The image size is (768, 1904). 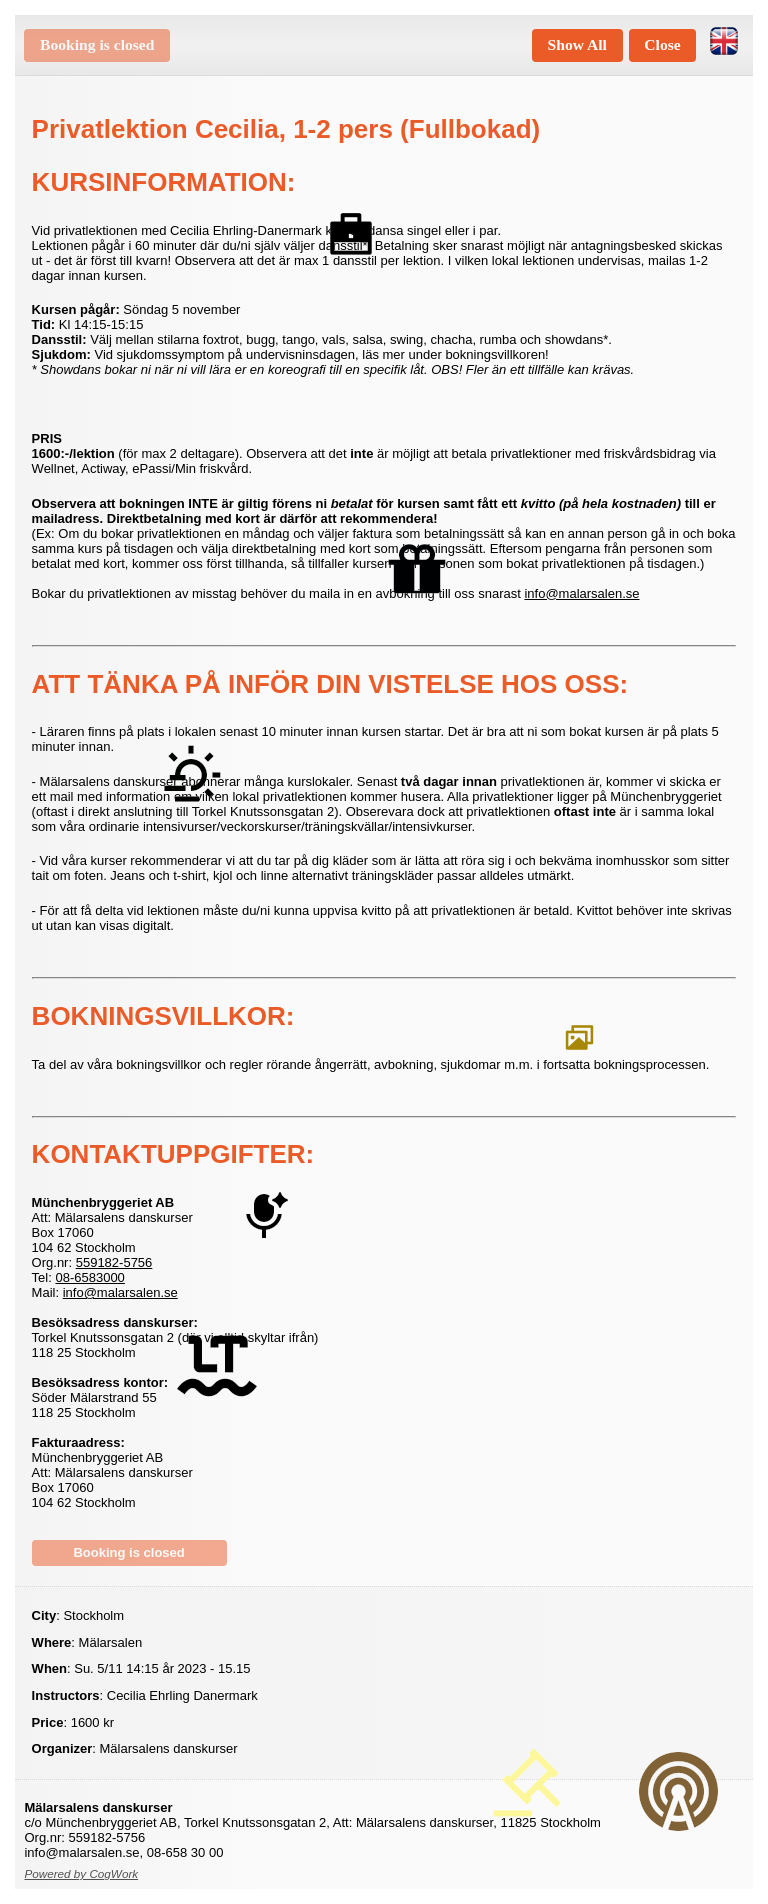 What do you see at coordinates (579, 1037) in the screenshot?
I see `view multiple images or photo gallery` at bounding box center [579, 1037].